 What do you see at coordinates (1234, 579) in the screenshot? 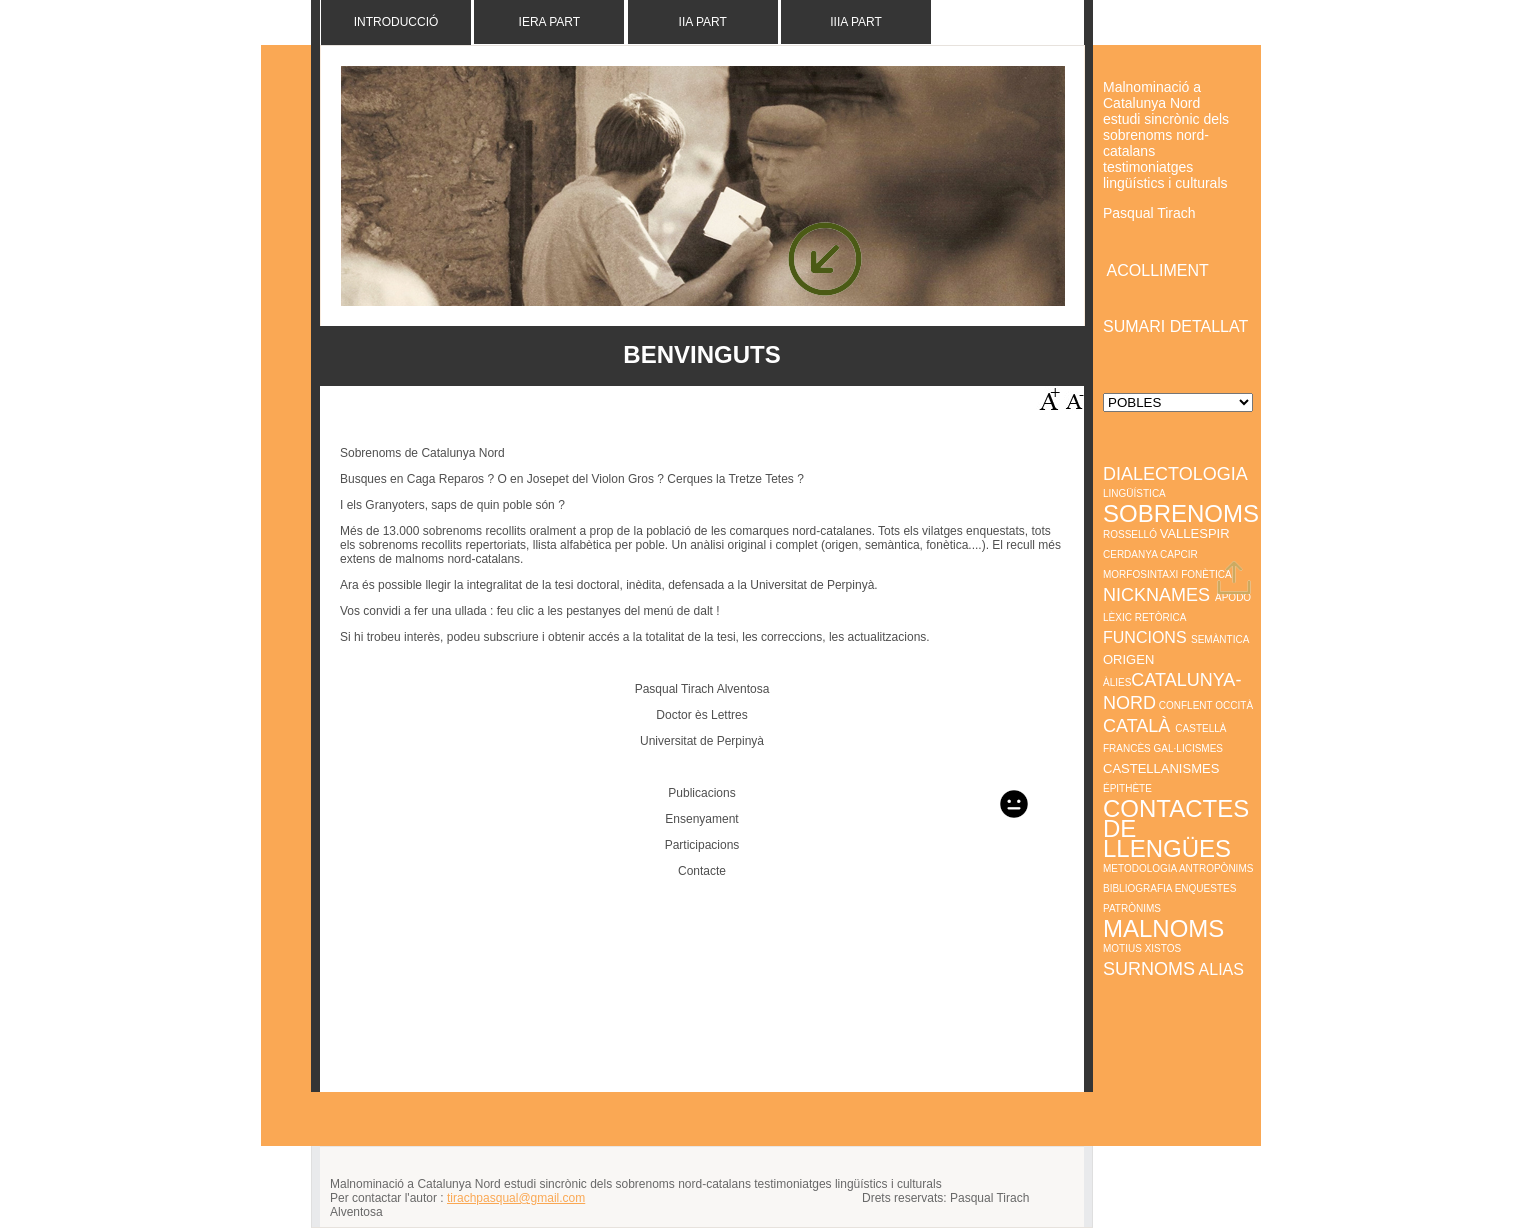
I see `upload a file or document` at bounding box center [1234, 579].